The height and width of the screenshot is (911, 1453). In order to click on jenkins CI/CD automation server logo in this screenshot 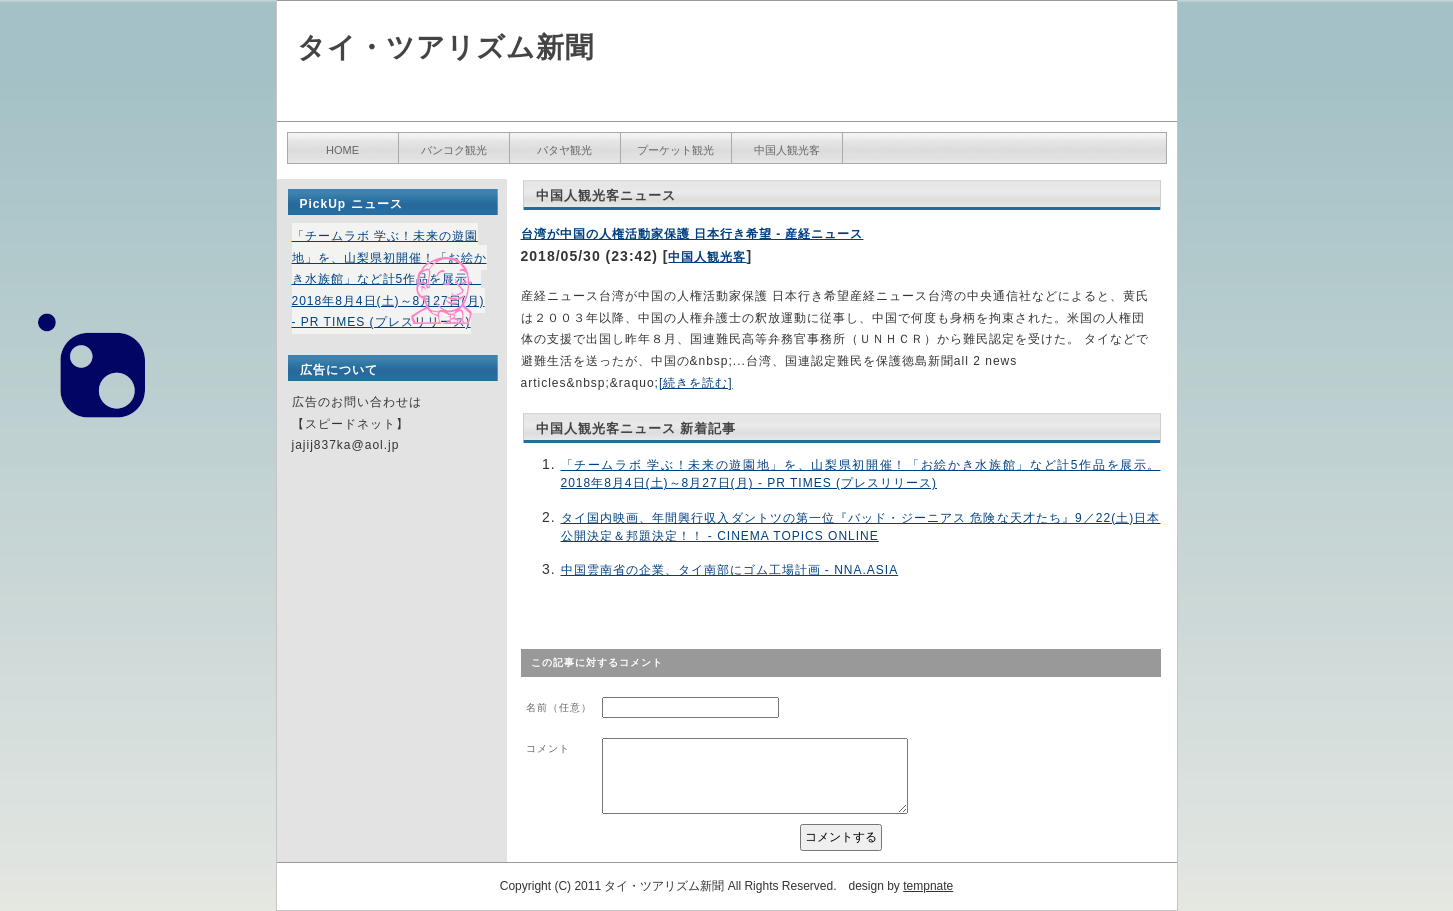, I will do `click(441, 290)`.